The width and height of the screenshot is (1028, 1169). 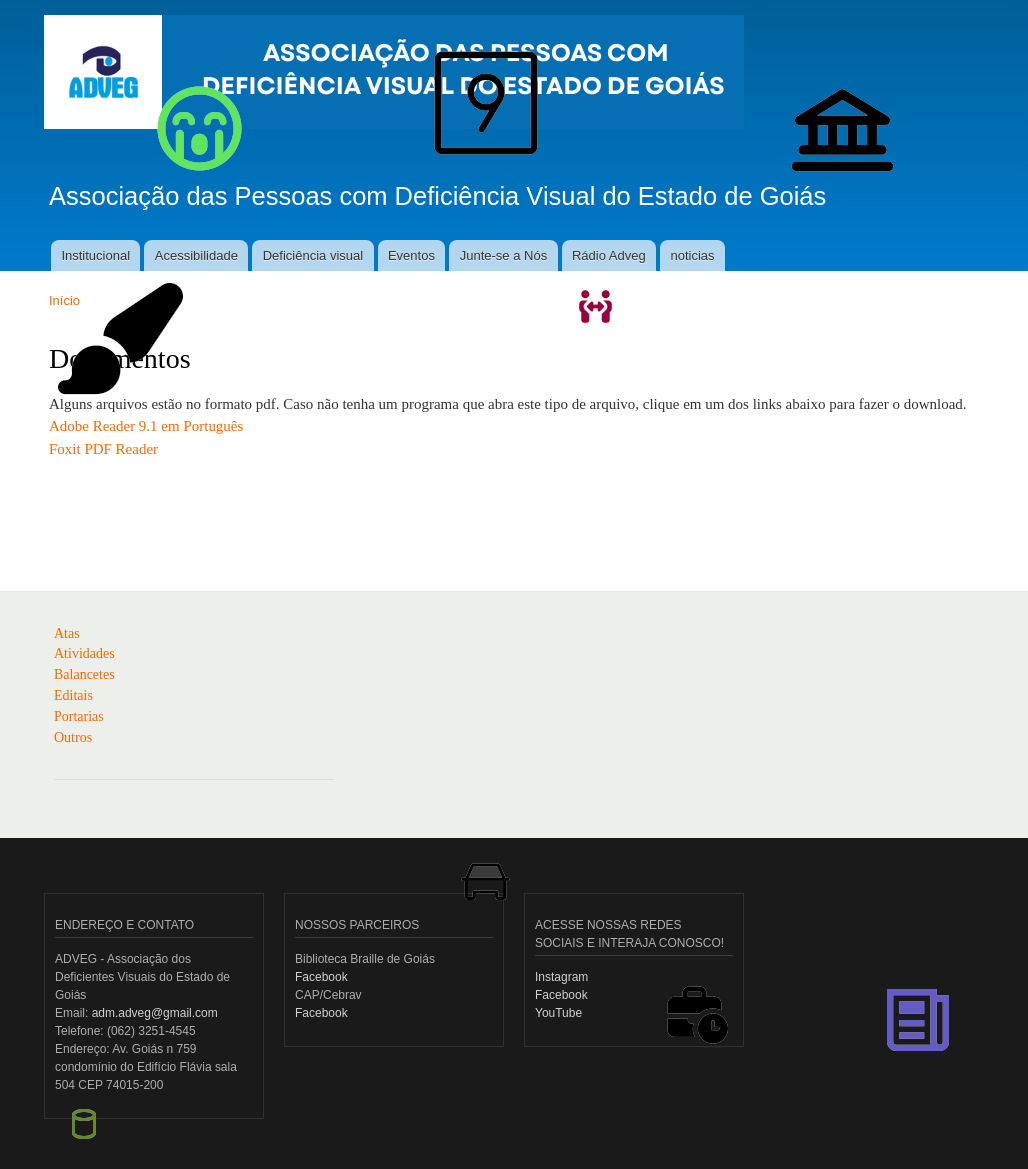 What do you see at coordinates (84, 1124) in the screenshot?
I see `access database or storage` at bounding box center [84, 1124].